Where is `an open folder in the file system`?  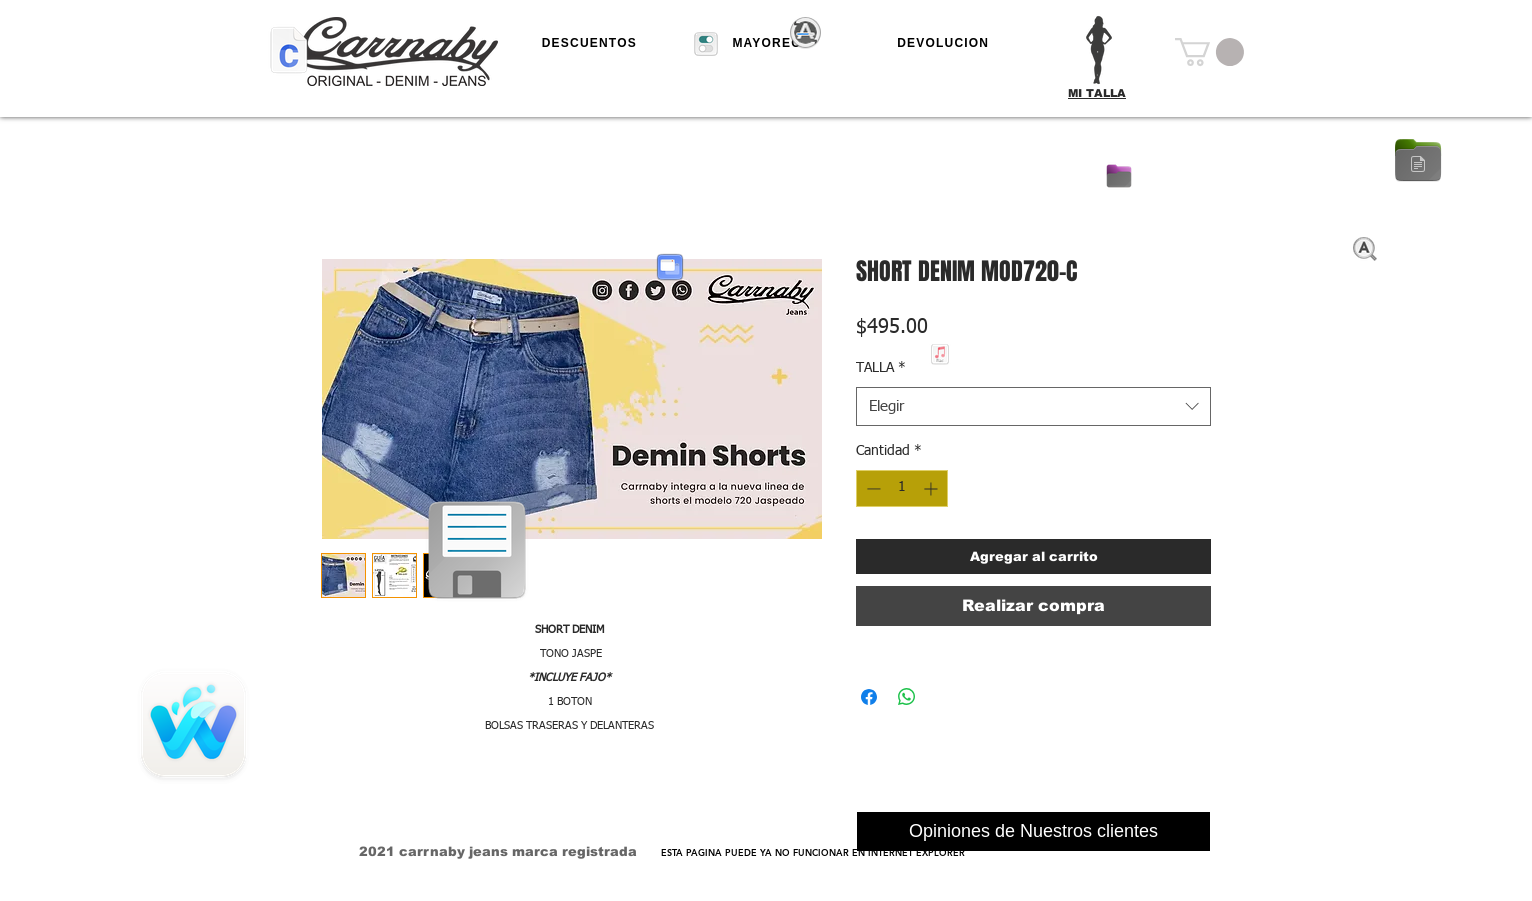
an open folder in the file system is located at coordinates (1119, 176).